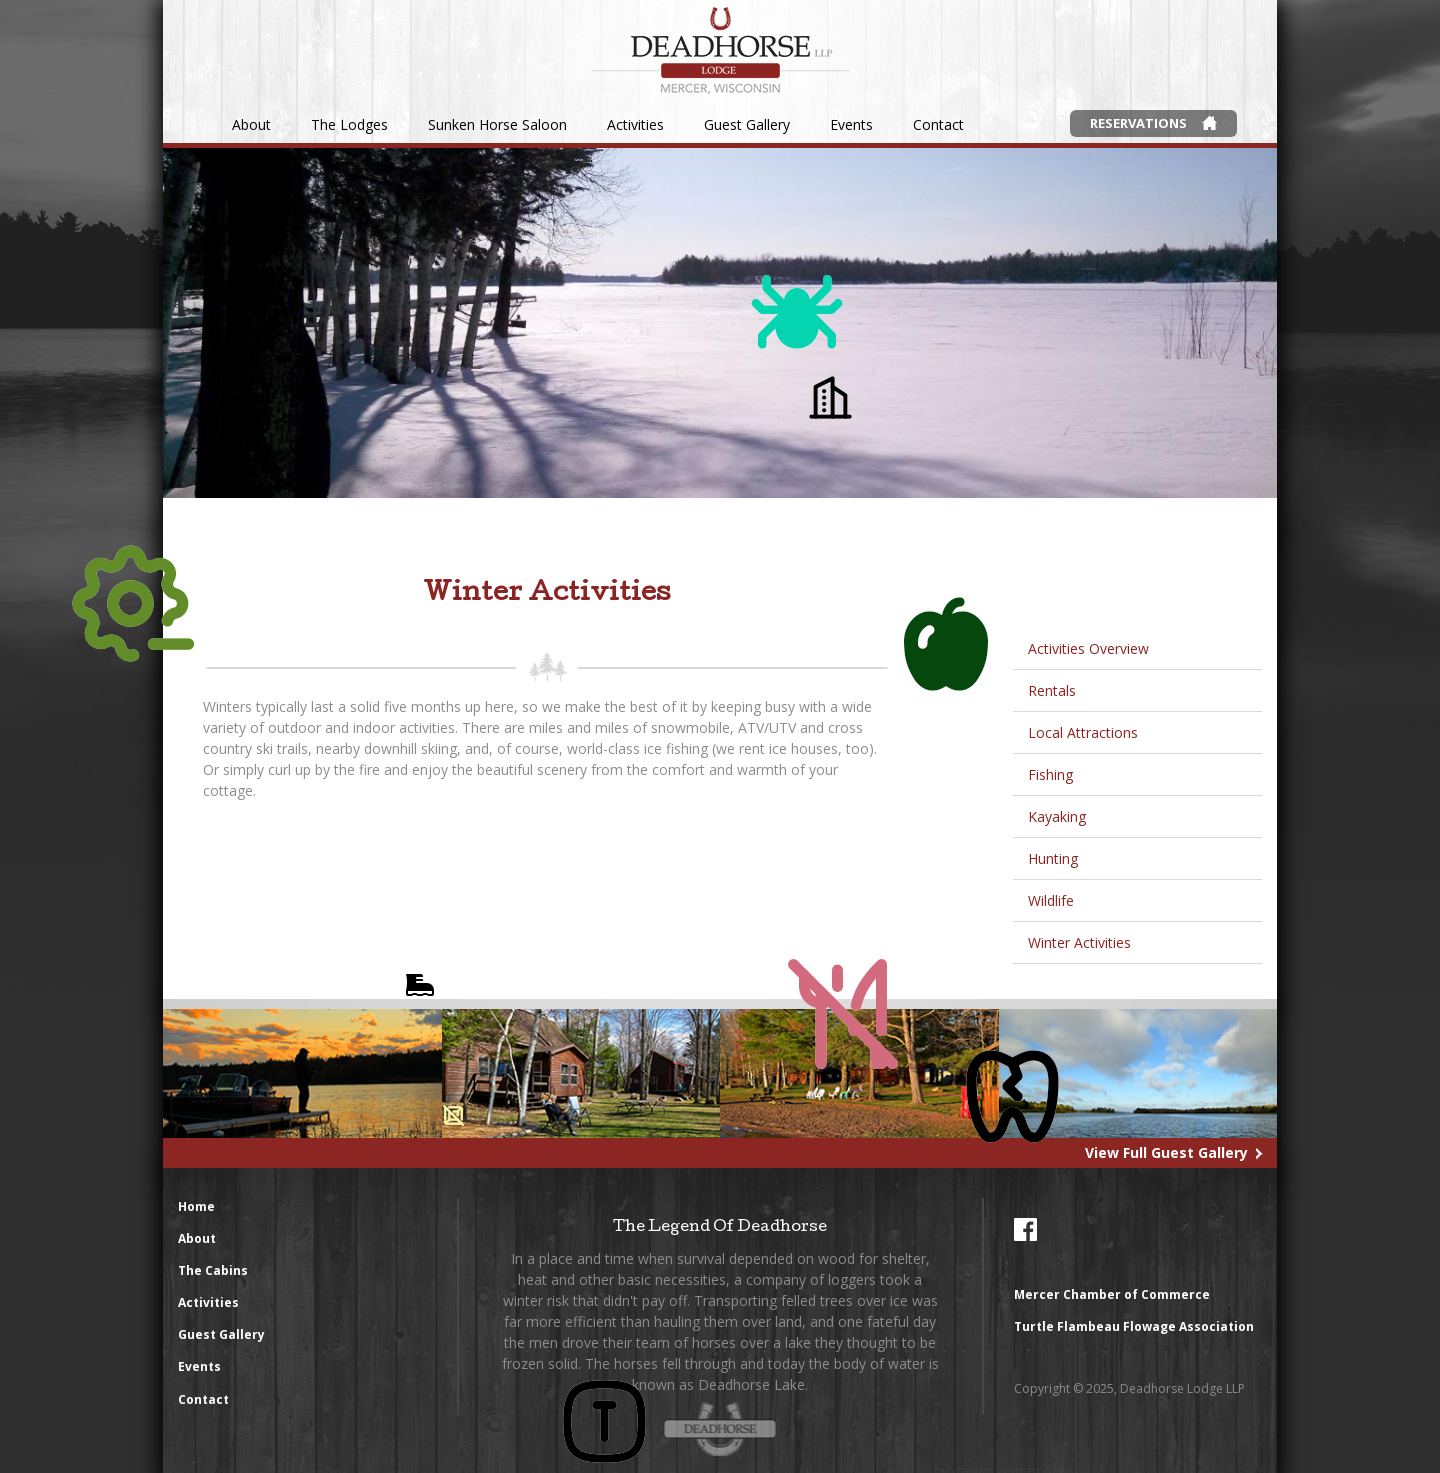  What do you see at coordinates (946, 644) in the screenshot?
I see `access health or nutrition tracking features` at bounding box center [946, 644].